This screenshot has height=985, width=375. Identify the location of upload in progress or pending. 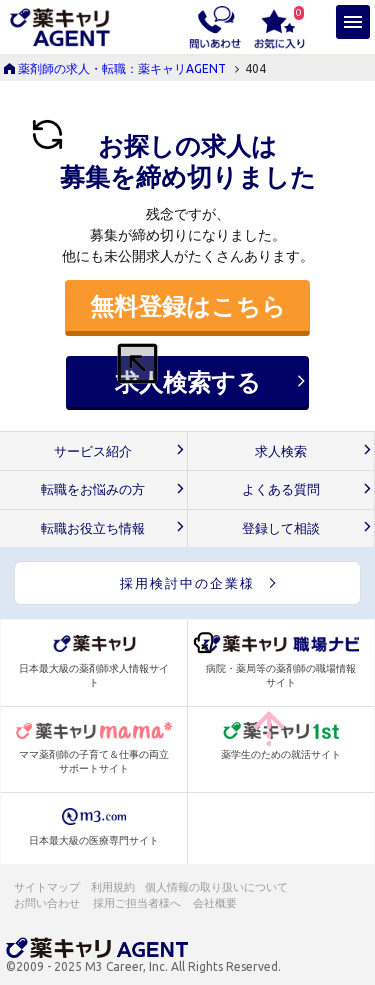
(269, 729).